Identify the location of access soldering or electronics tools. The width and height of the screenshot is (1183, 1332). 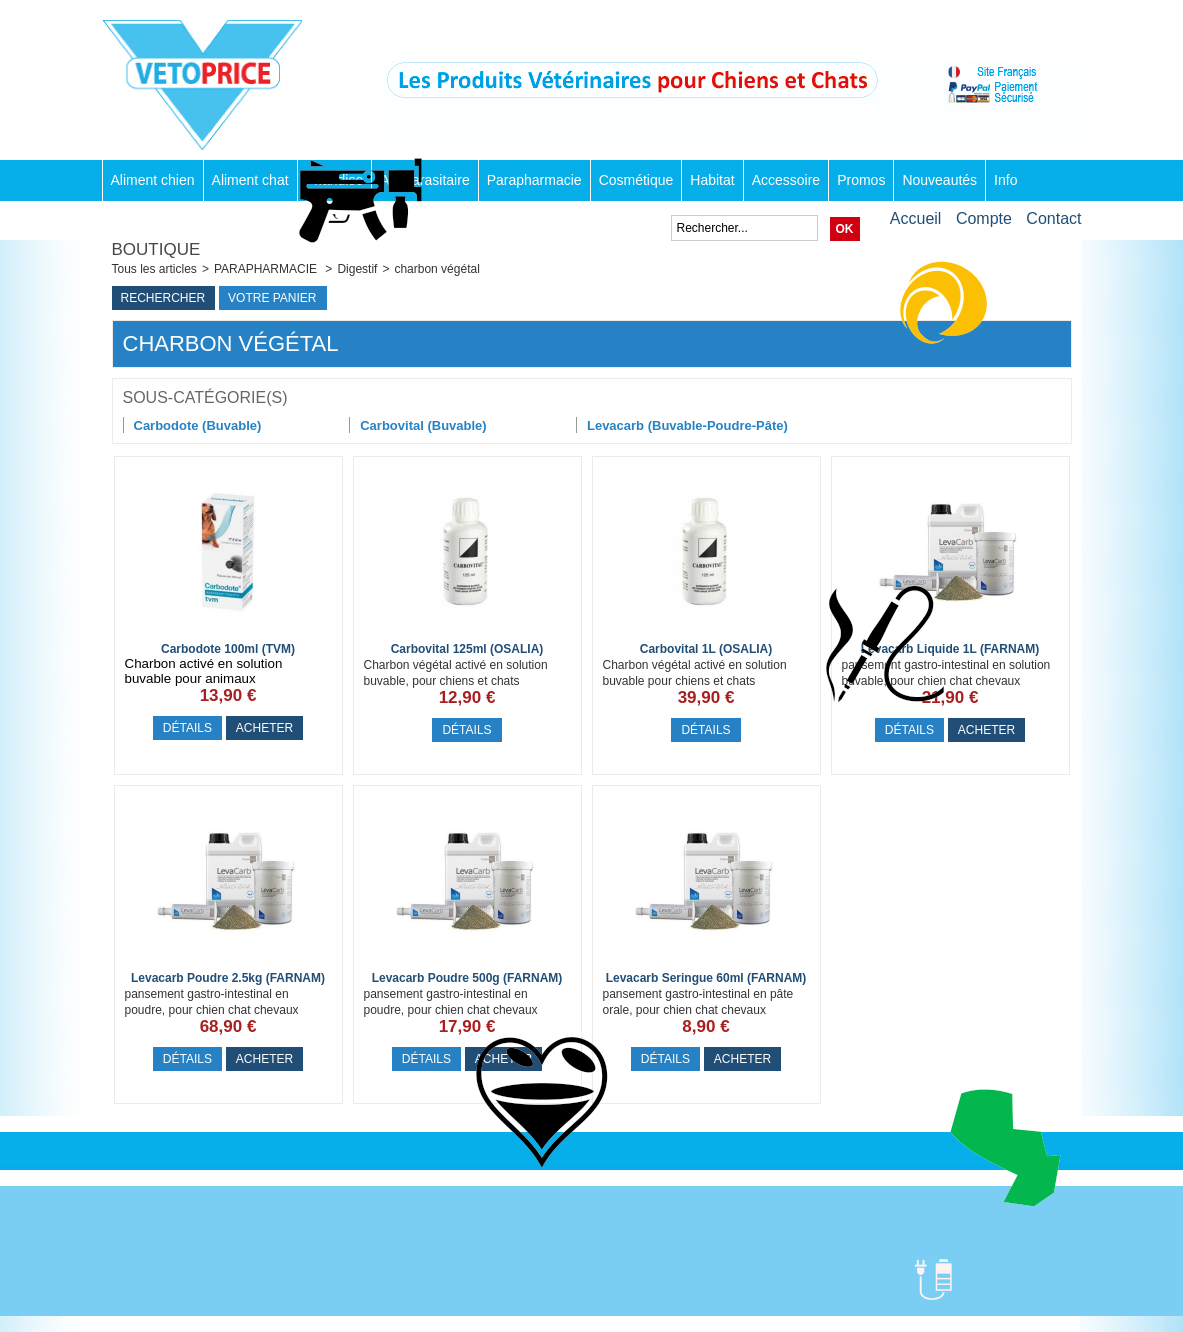
(883, 646).